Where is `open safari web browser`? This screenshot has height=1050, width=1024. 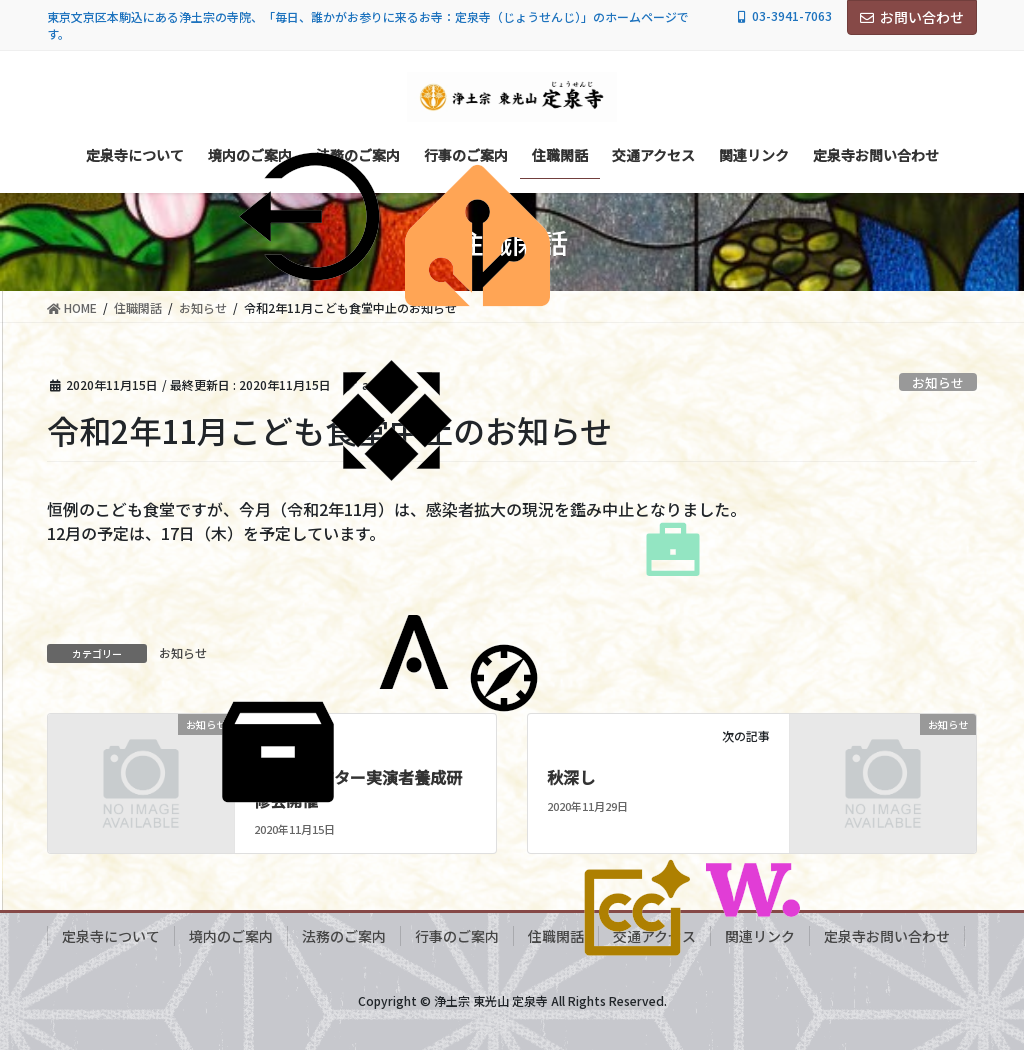 open safari web browser is located at coordinates (504, 678).